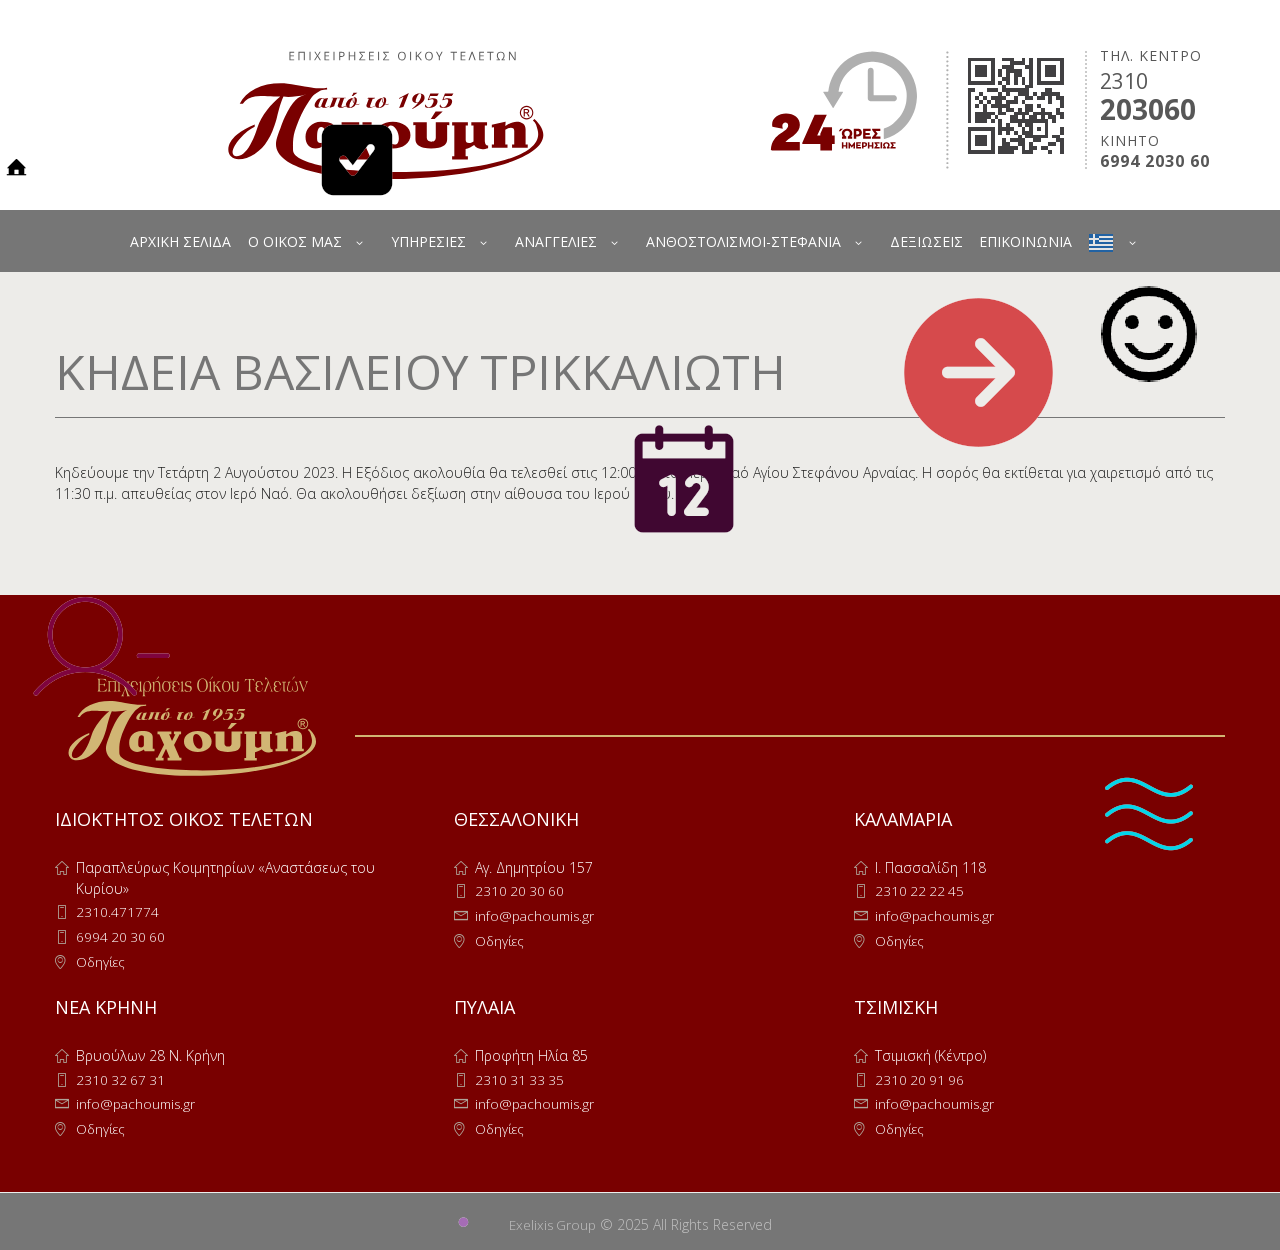  I want to click on remove a user from a group or list, so click(97, 651).